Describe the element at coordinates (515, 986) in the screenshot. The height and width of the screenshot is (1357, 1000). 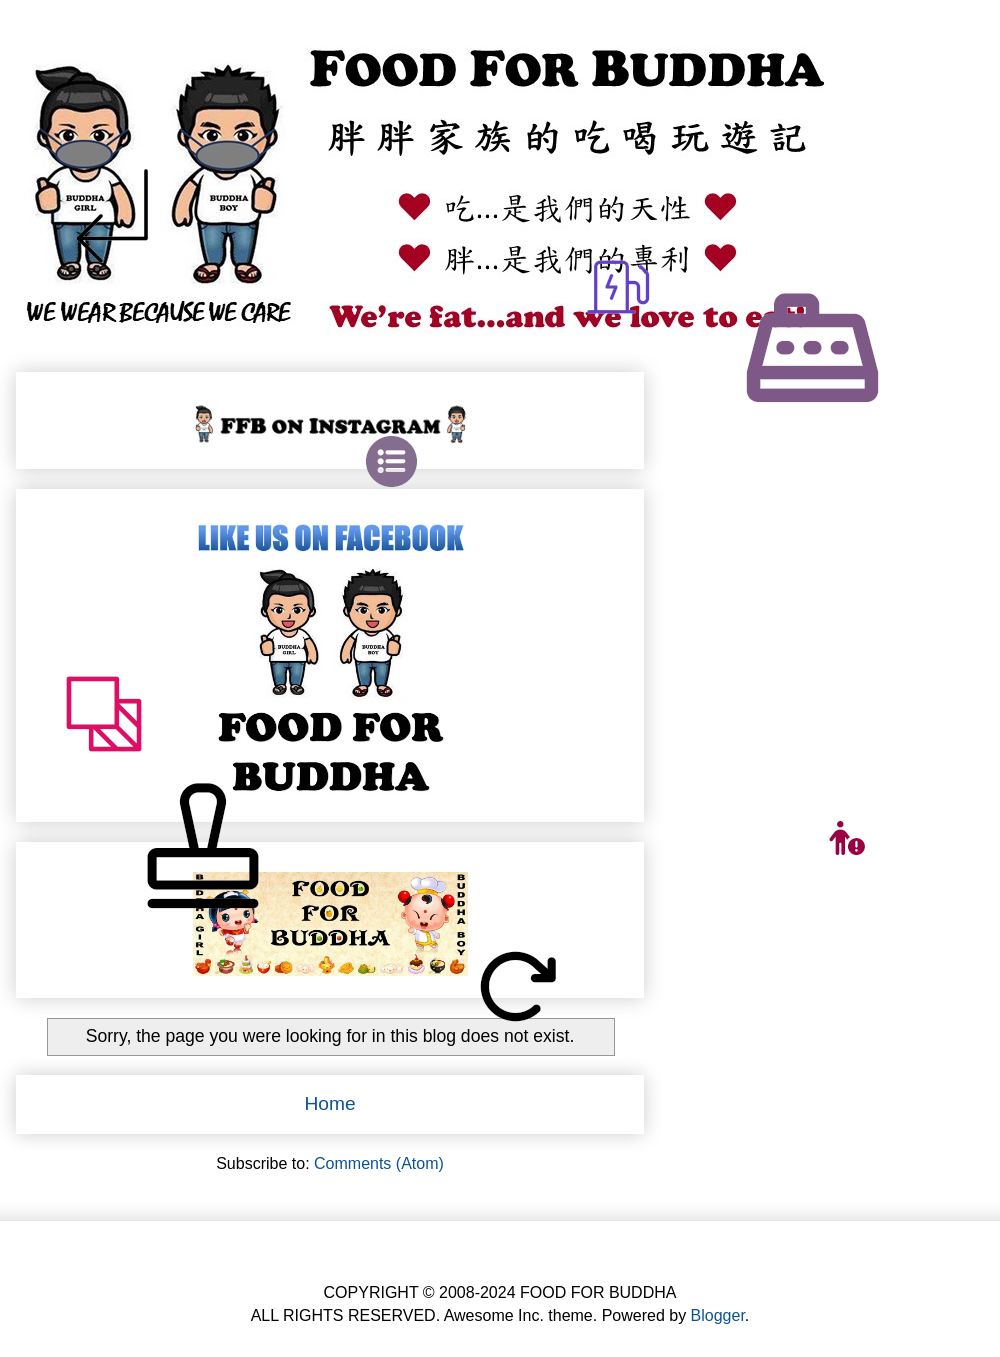
I see `refresh or reload content` at that location.